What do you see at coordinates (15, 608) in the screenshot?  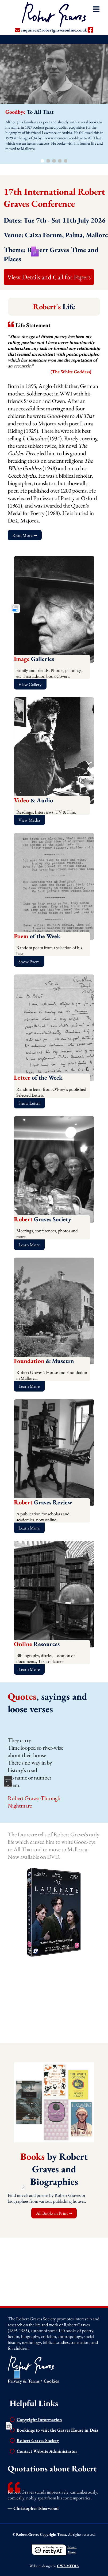 I see `open control center to adjust system settings` at bounding box center [15, 608].